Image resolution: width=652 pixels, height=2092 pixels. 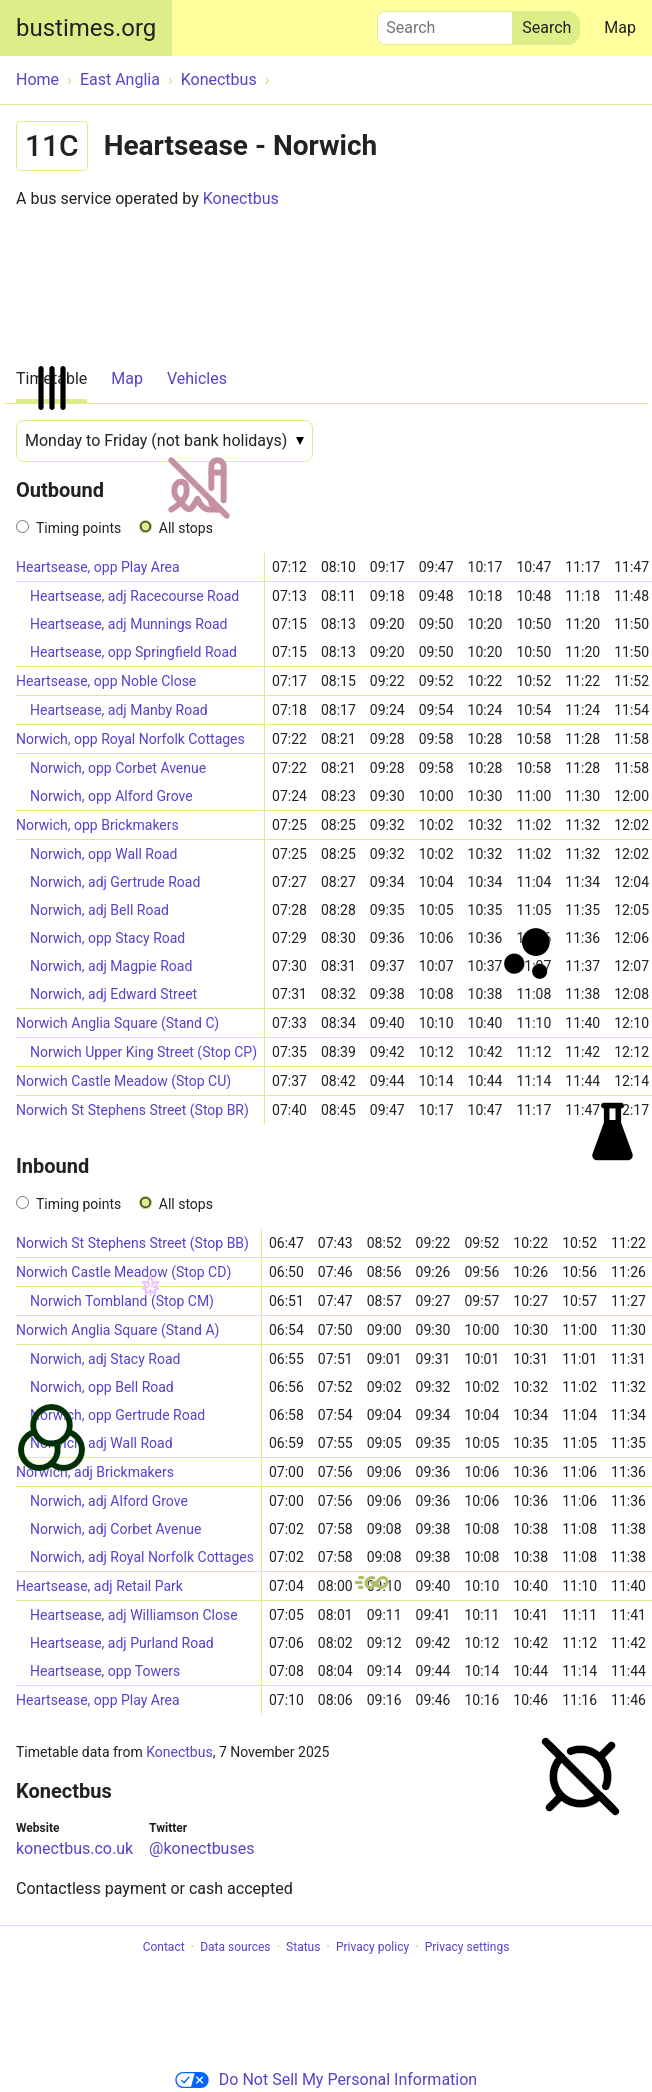 What do you see at coordinates (52, 388) in the screenshot?
I see `indicates a count of three` at bounding box center [52, 388].